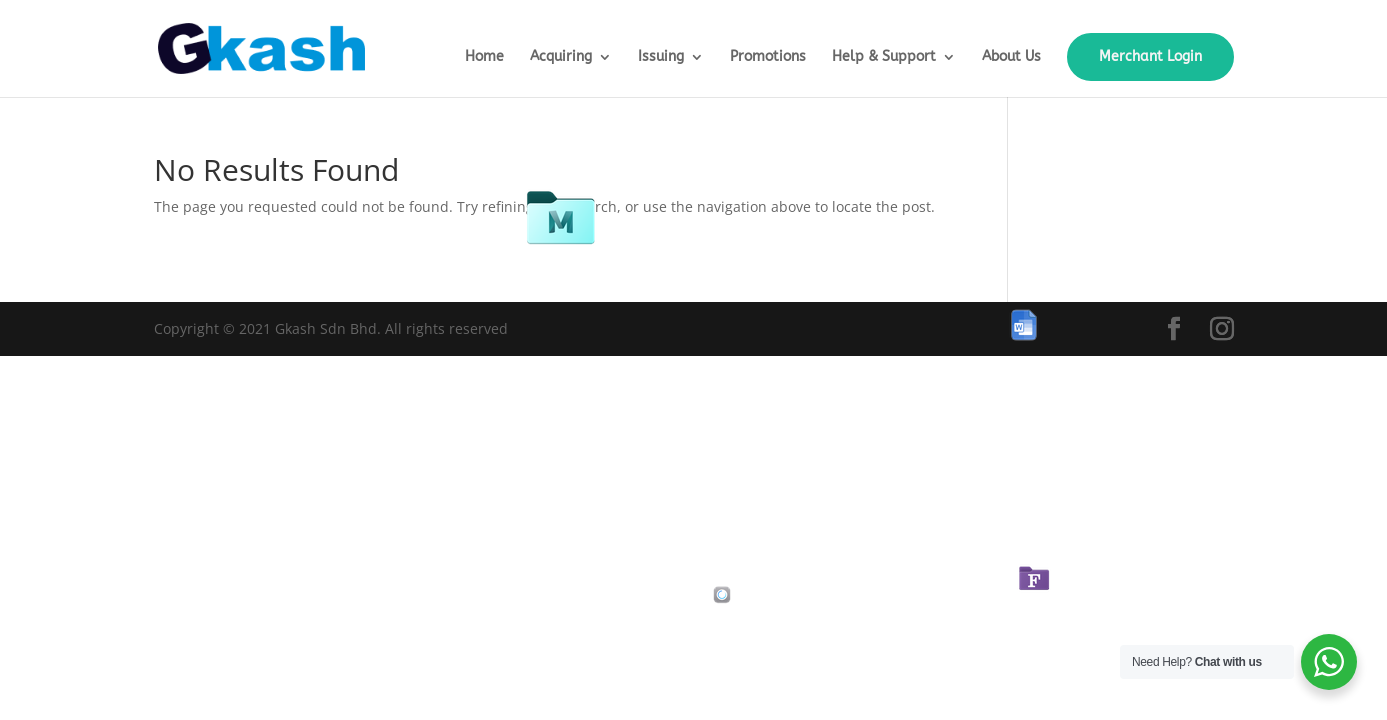 Image resolution: width=1387 pixels, height=720 pixels. Describe the element at coordinates (722, 595) in the screenshot. I see `configure app launch animation preferences` at that location.